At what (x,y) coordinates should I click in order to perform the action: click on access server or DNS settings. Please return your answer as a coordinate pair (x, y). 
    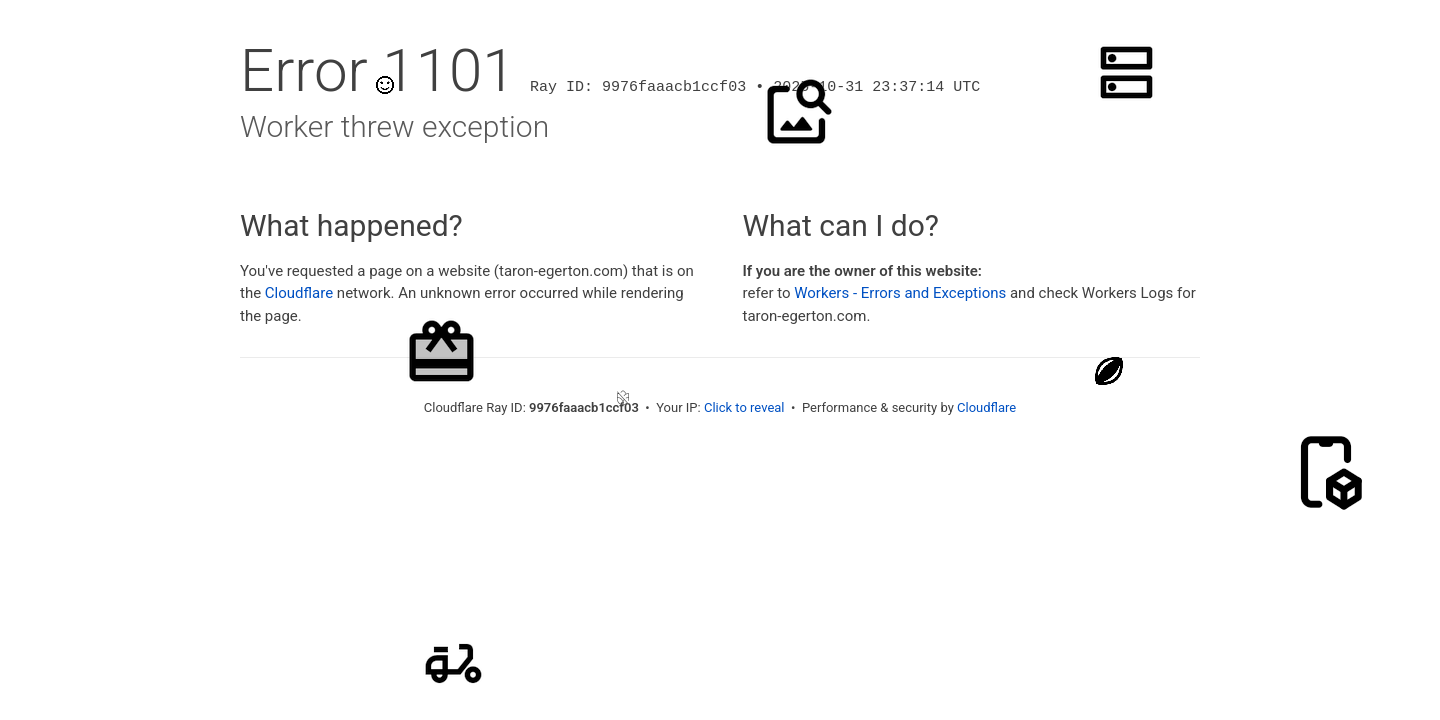
    Looking at the image, I should click on (1126, 72).